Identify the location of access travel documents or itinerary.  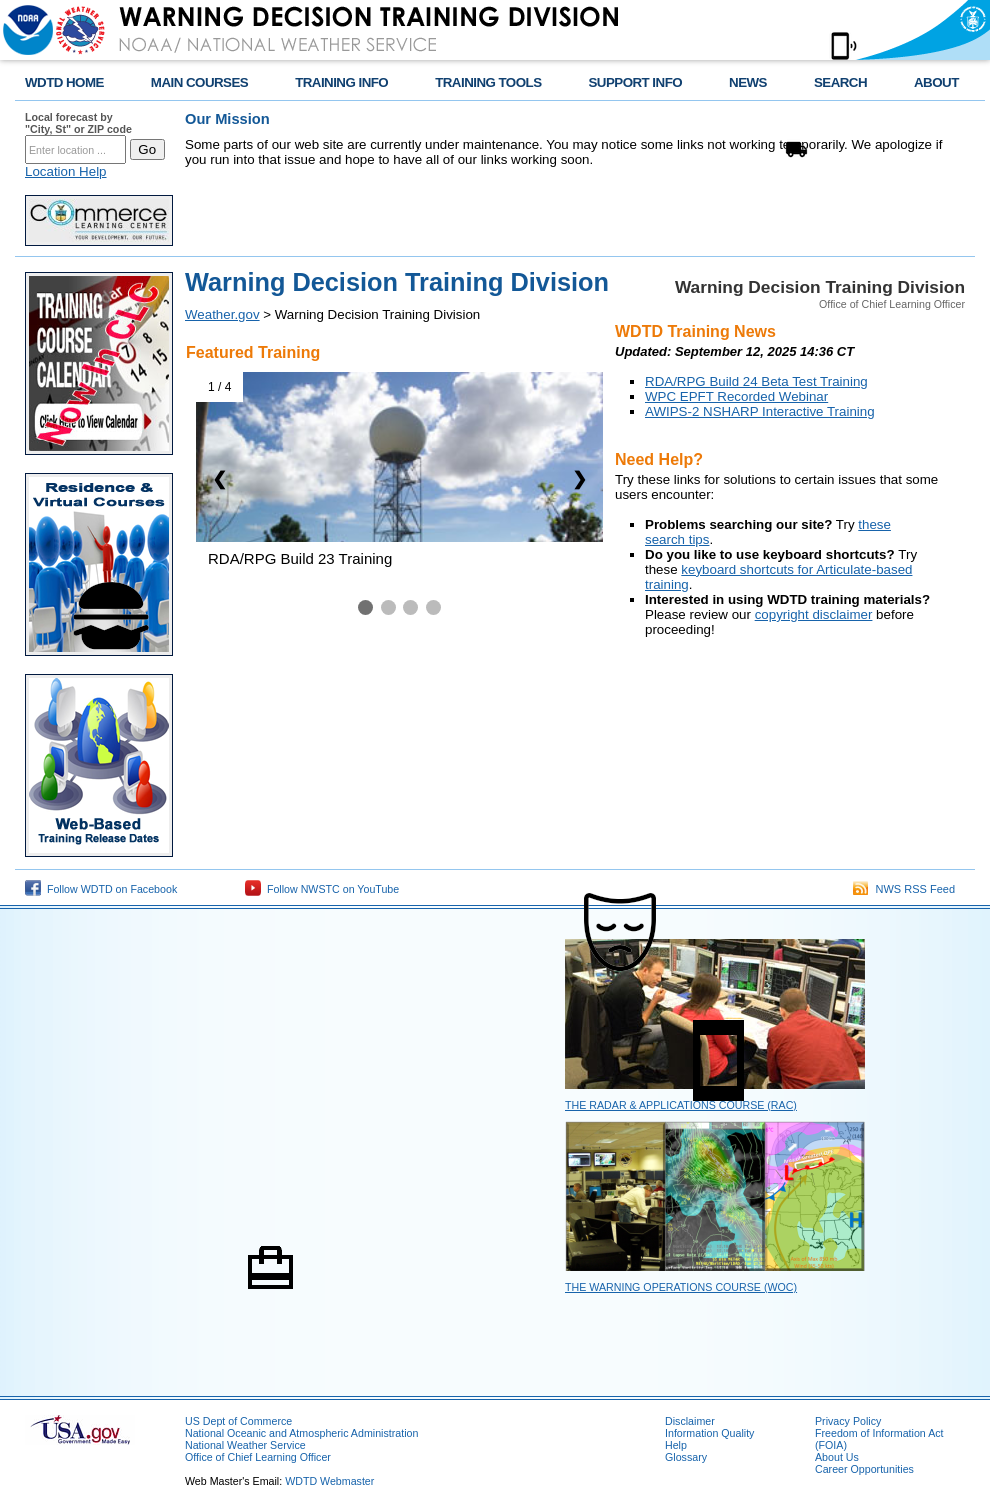
(270, 1268).